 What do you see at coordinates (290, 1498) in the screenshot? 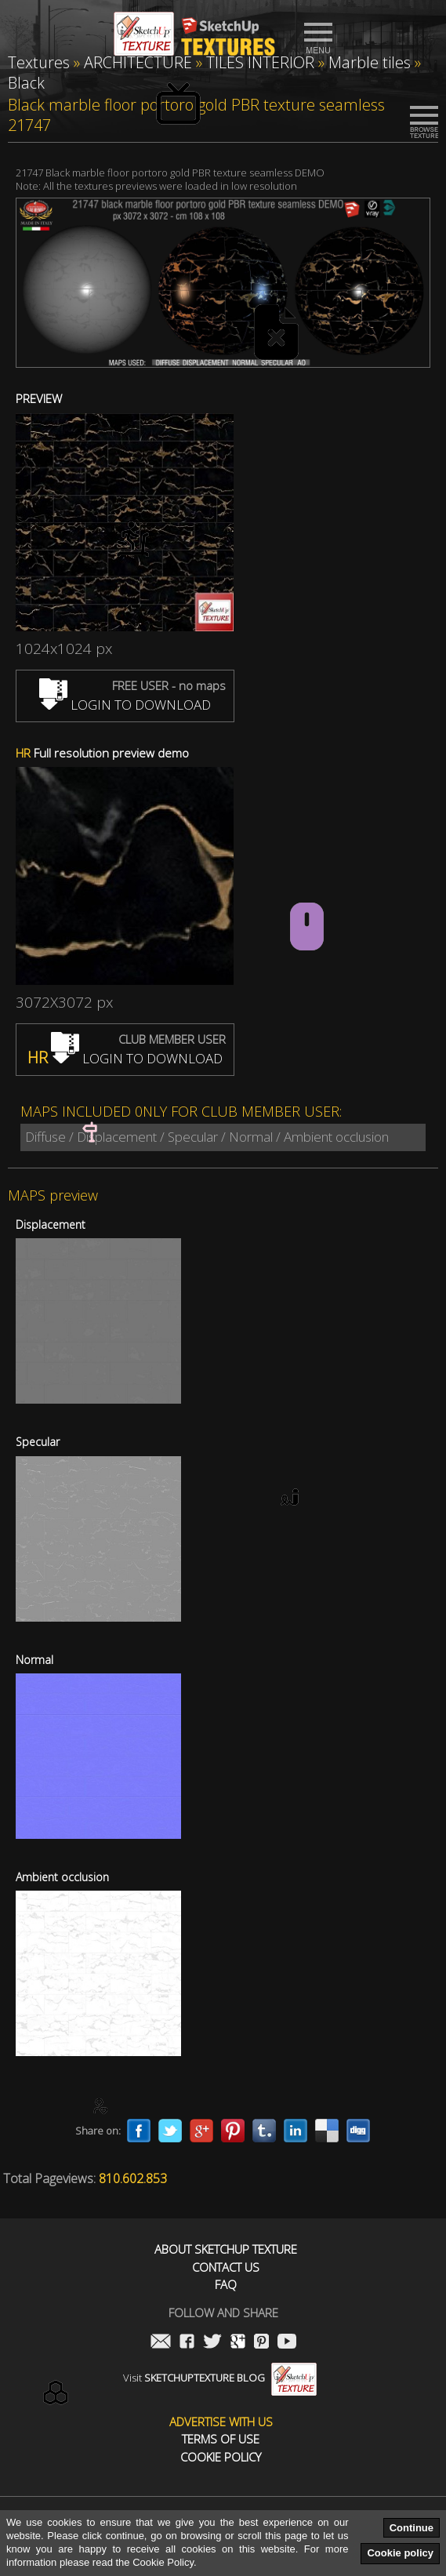
I see `sign or add a signature` at bounding box center [290, 1498].